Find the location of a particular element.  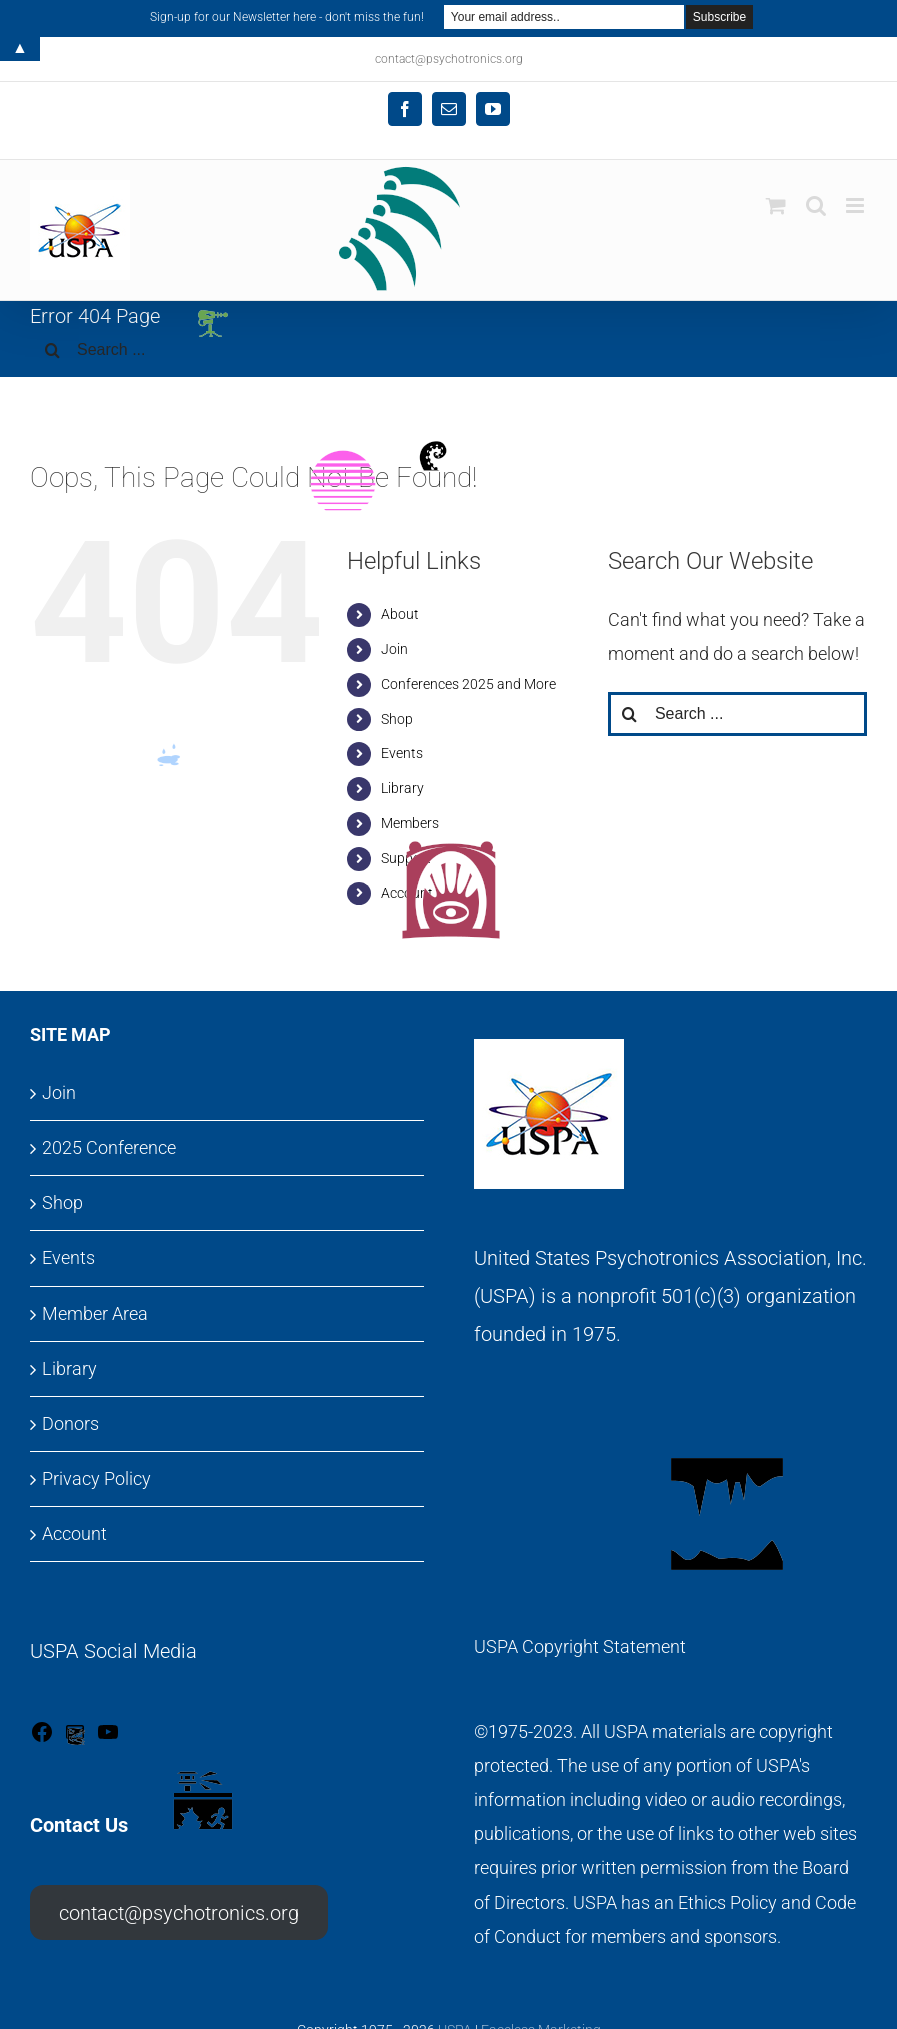

retro or synthwave style sun decoration is located at coordinates (343, 483).